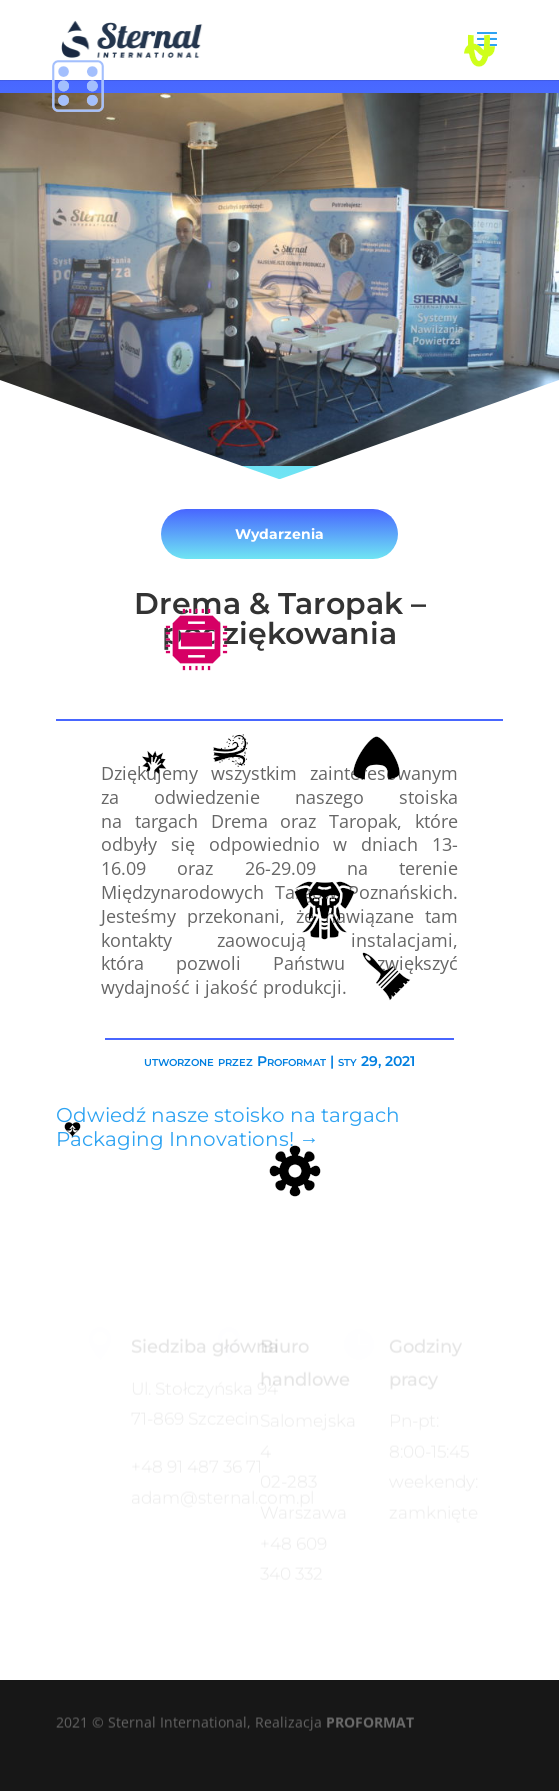 The width and height of the screenshot is (559, 1791). Describe the element at coordinates (196, 639) in the screenshot. I see `view system performance or CPU usage` at that location.